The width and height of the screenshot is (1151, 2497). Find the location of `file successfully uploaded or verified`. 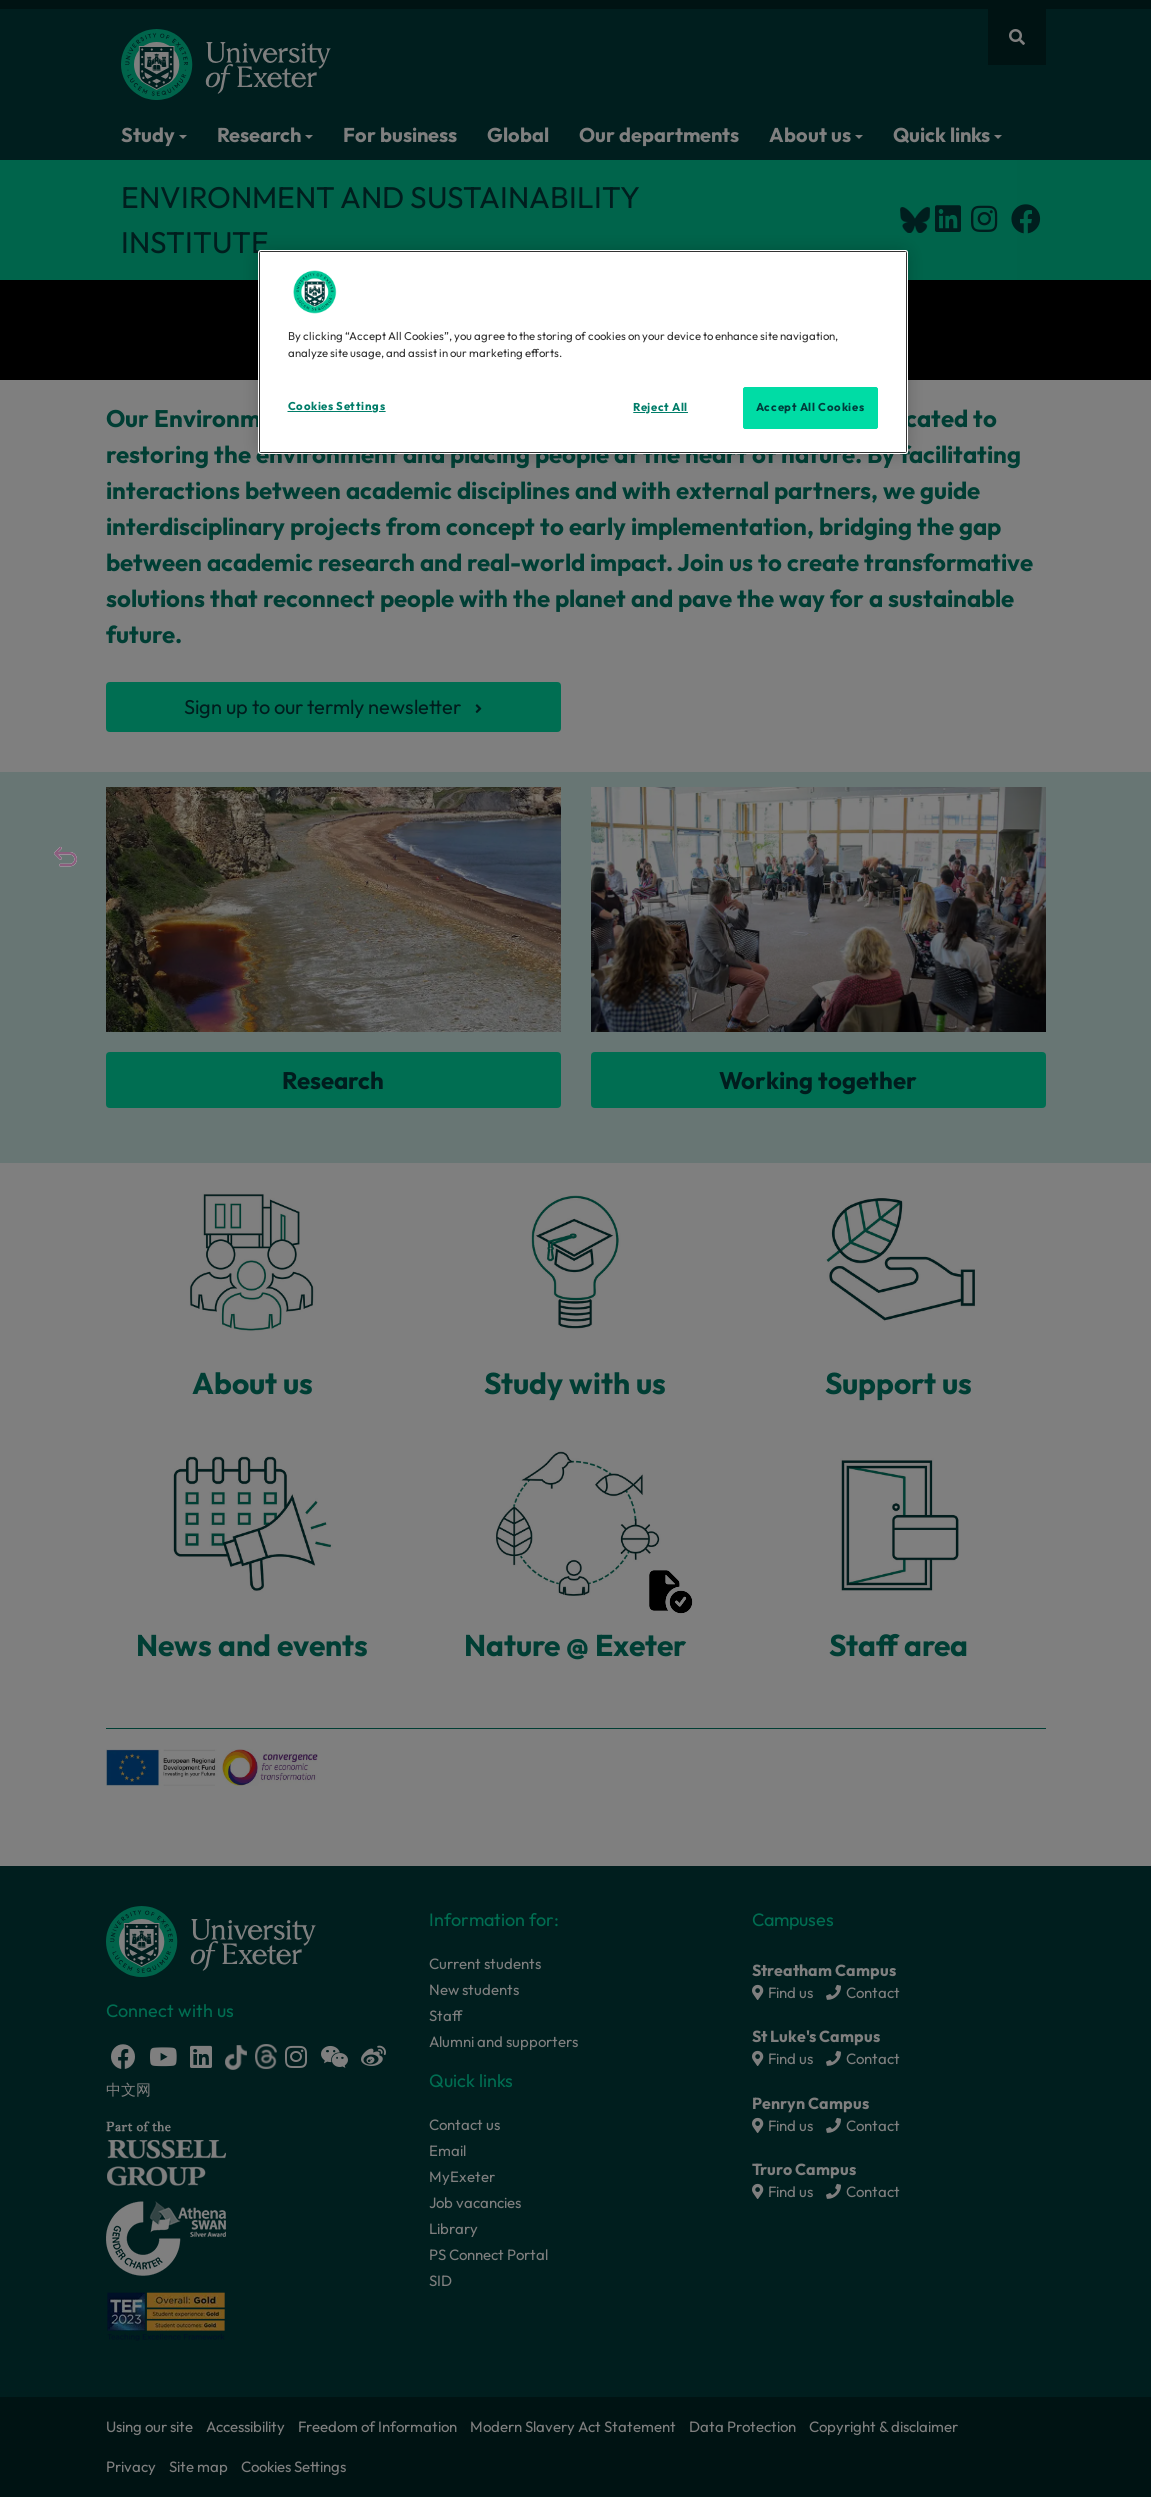

file successfully uploaded or verified is located at coordinates (669, 1590).